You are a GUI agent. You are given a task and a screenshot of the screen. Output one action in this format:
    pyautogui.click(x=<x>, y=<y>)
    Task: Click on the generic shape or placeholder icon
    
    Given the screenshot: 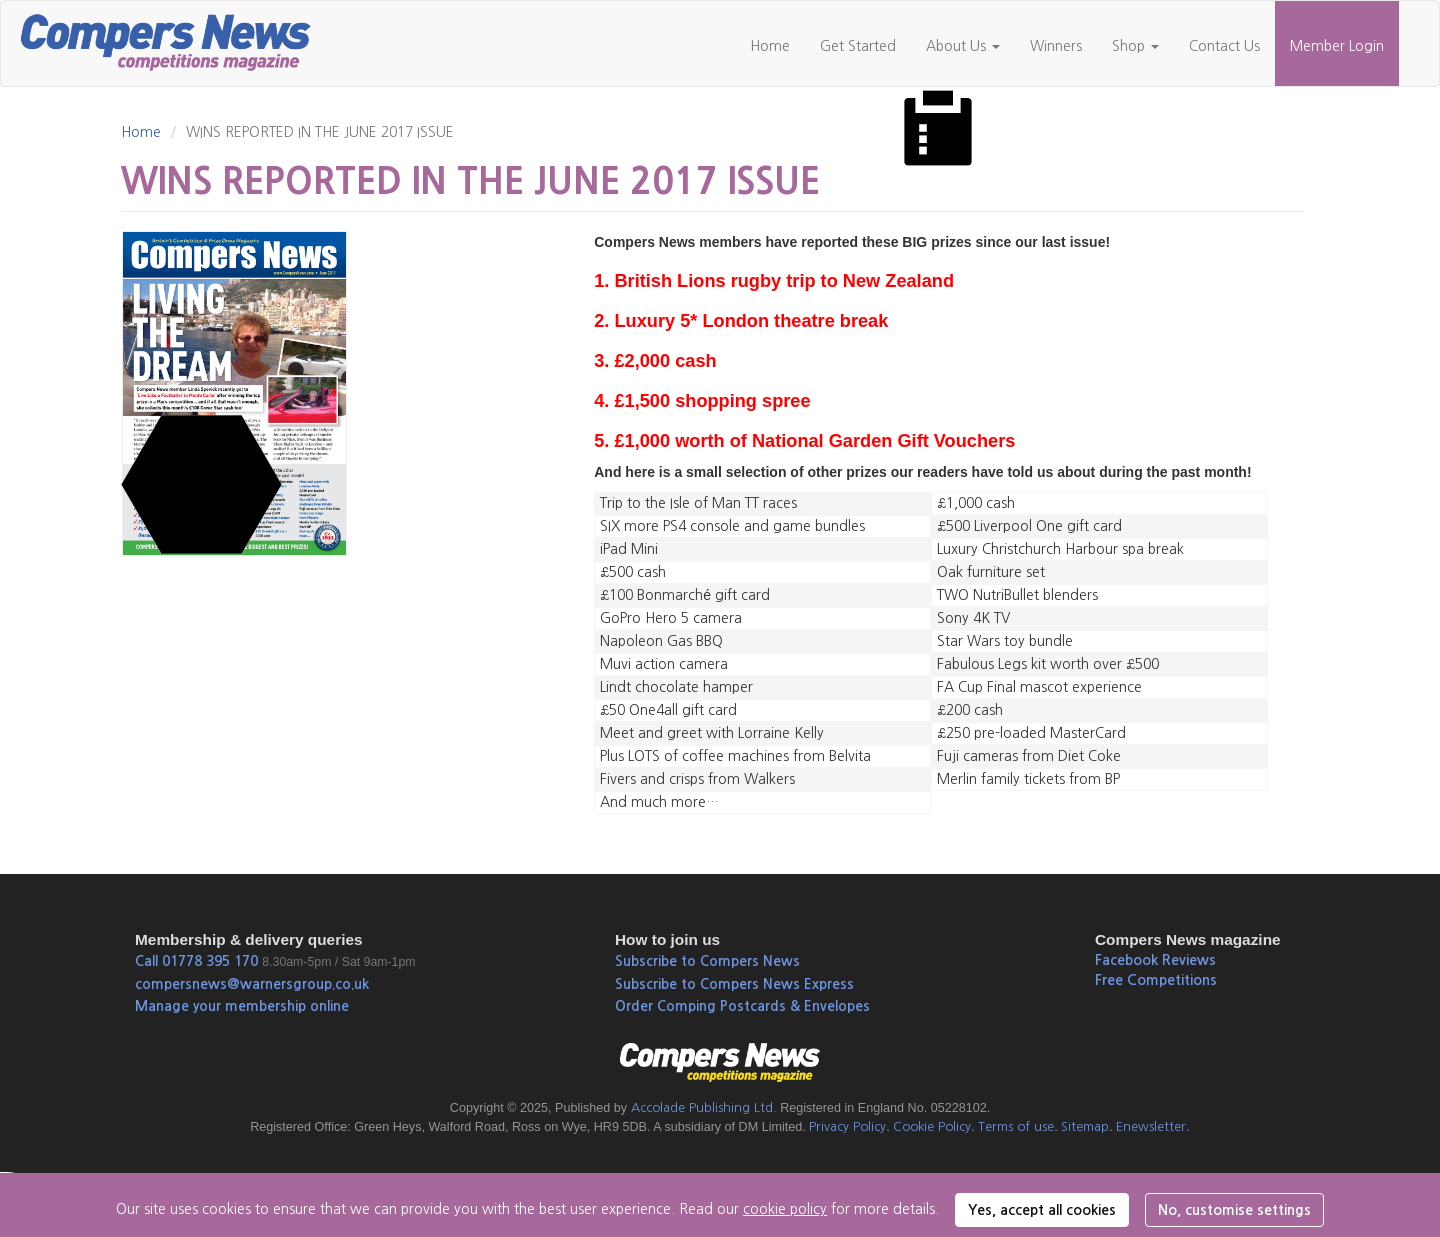 What is the action you would take?
    pyautogui.click(x=201, y=484)
    